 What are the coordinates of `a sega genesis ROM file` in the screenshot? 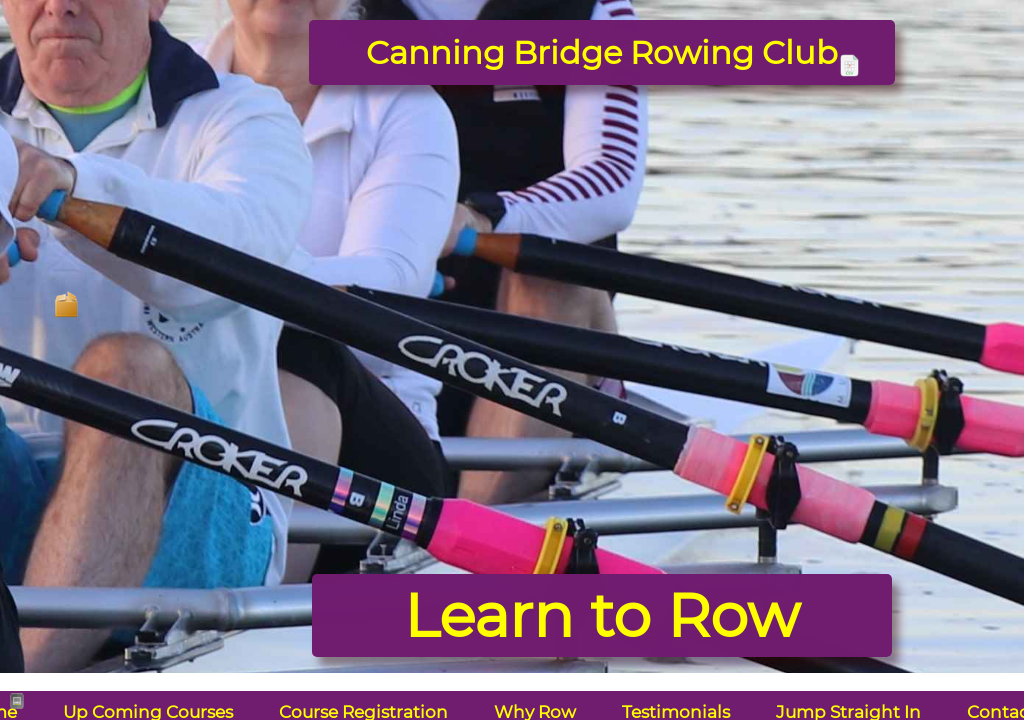 It's located at (17, 701).